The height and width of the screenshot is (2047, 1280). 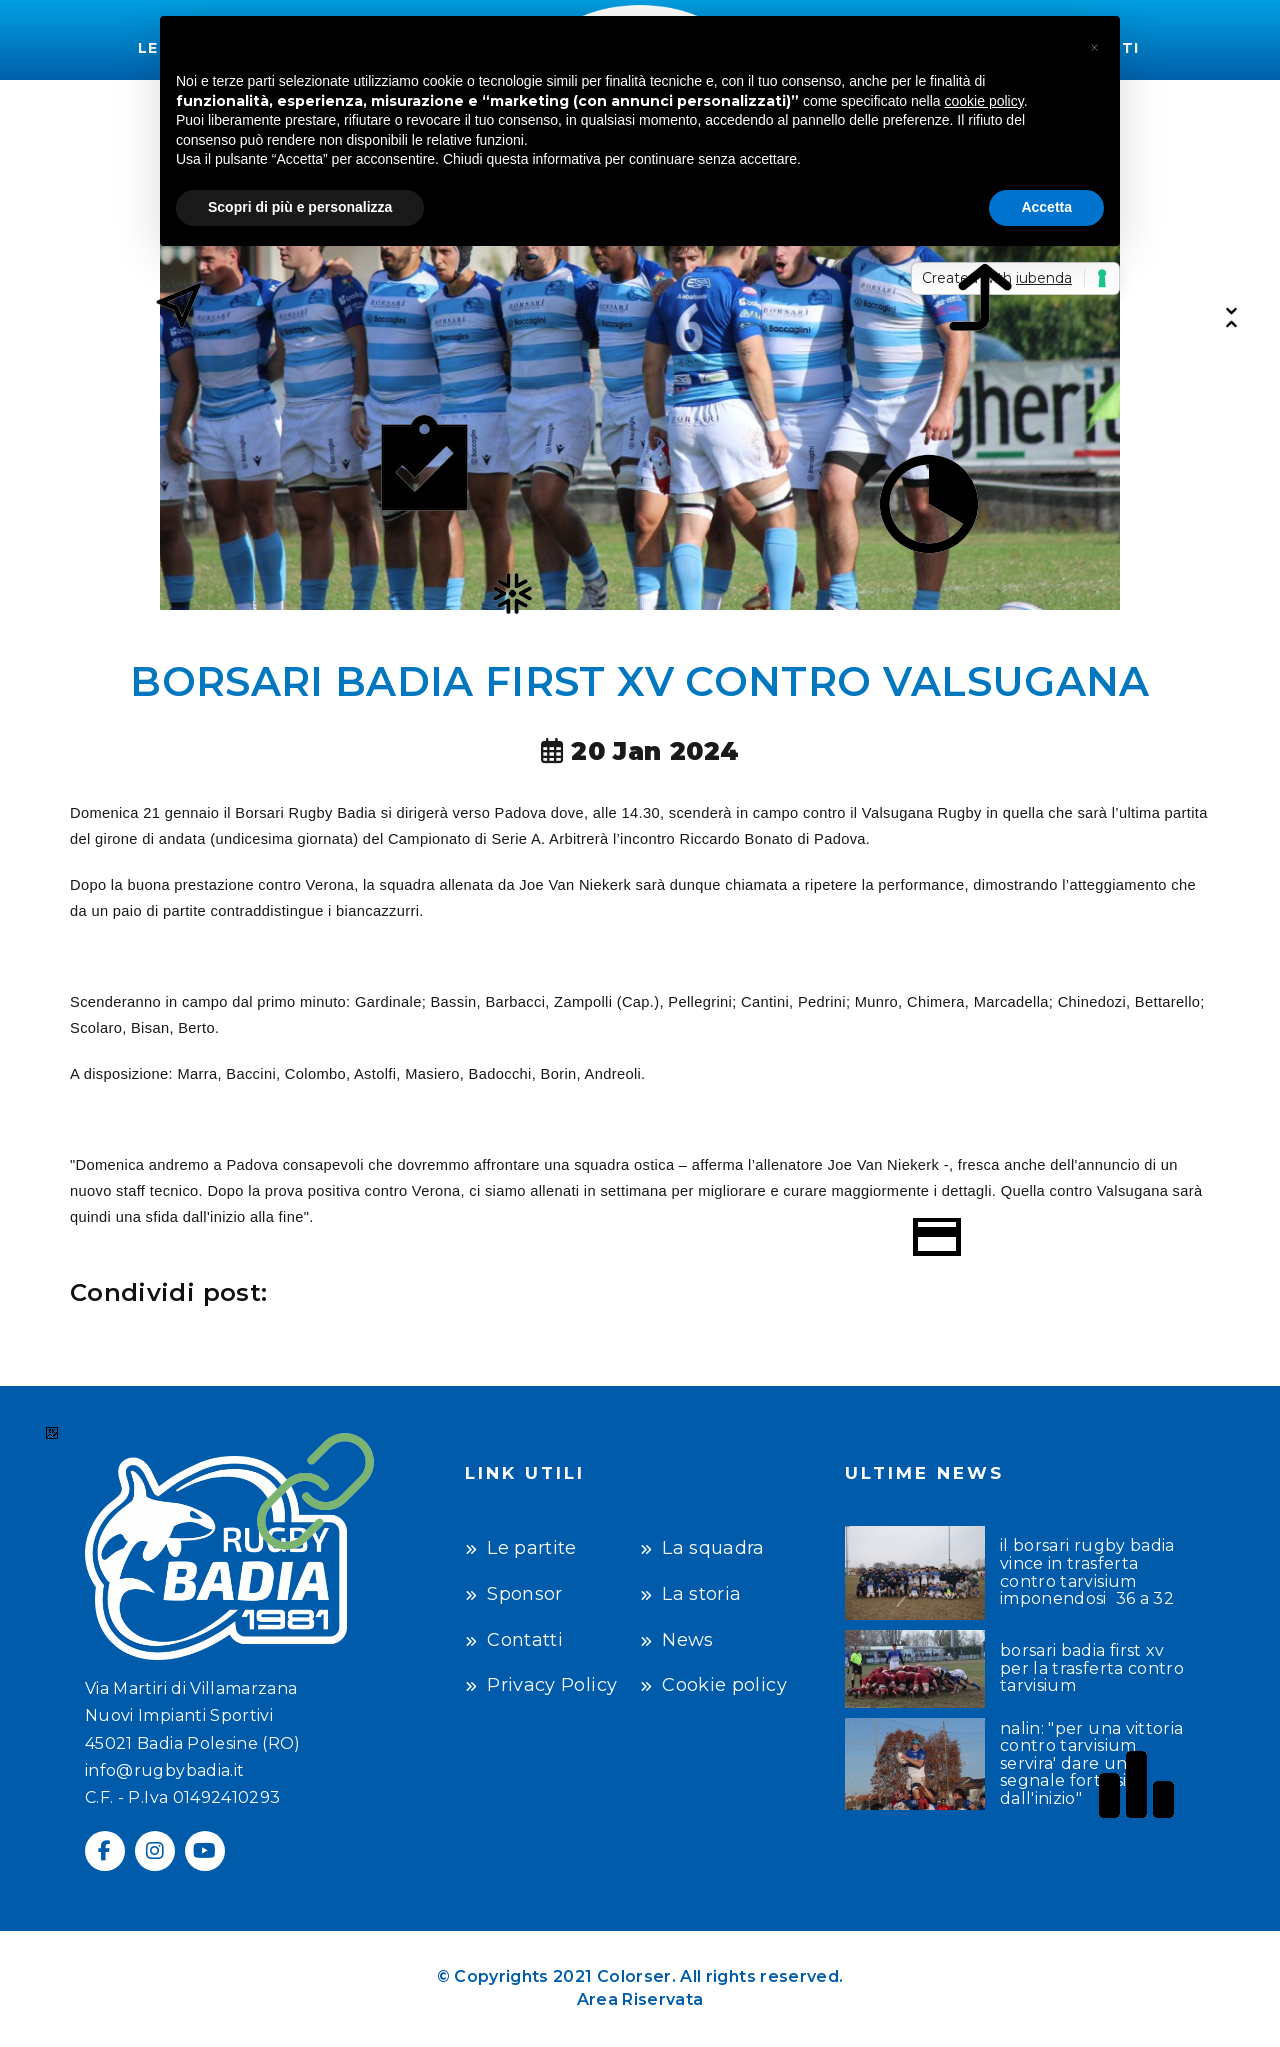 I want to click on copy or share a link, so click(x=315, y=1491).